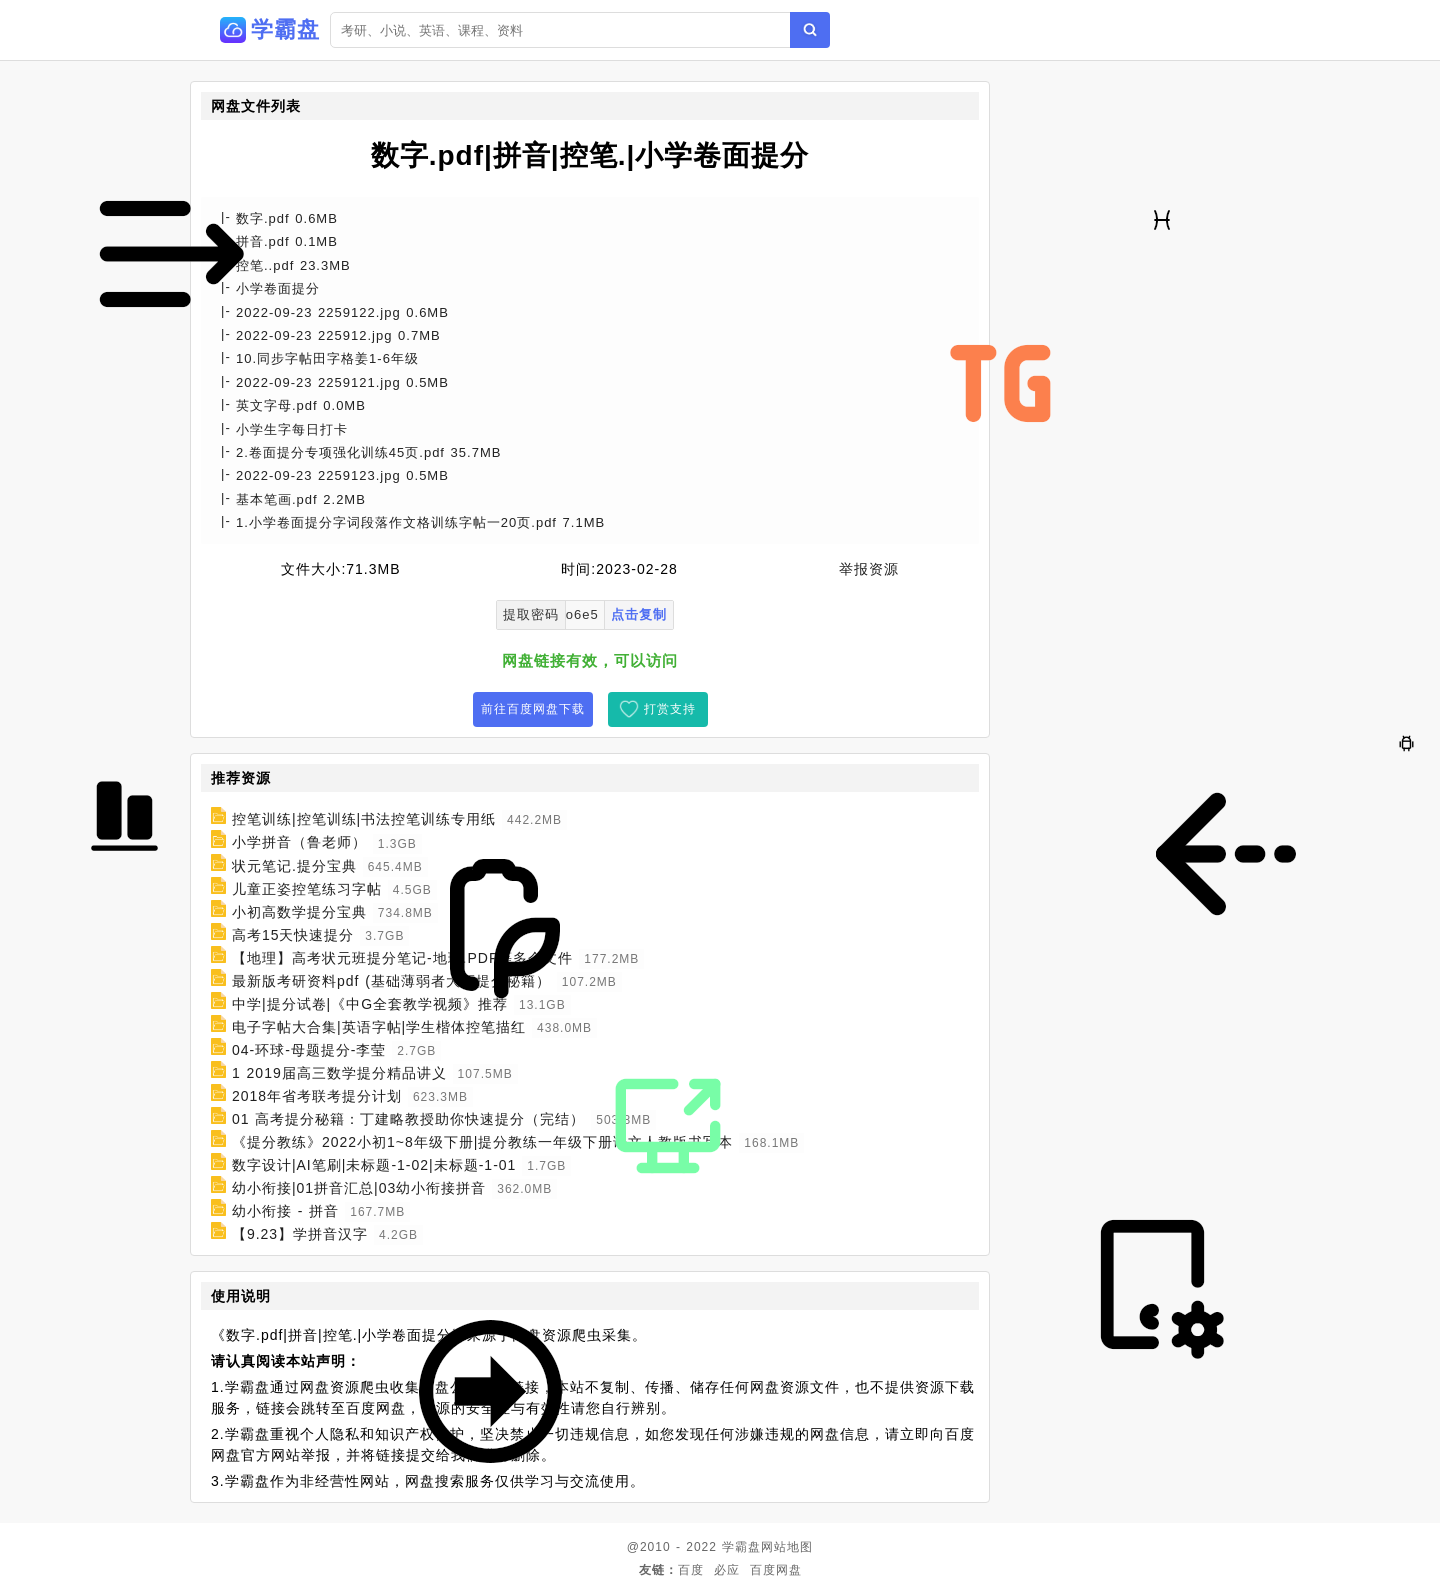 This screenshot has width=1440, height=1594. What do you see at coordinates (490, 1391) in the screenshot?
I see `navigate to the next item or screen` at bounding box center [490, 1391].